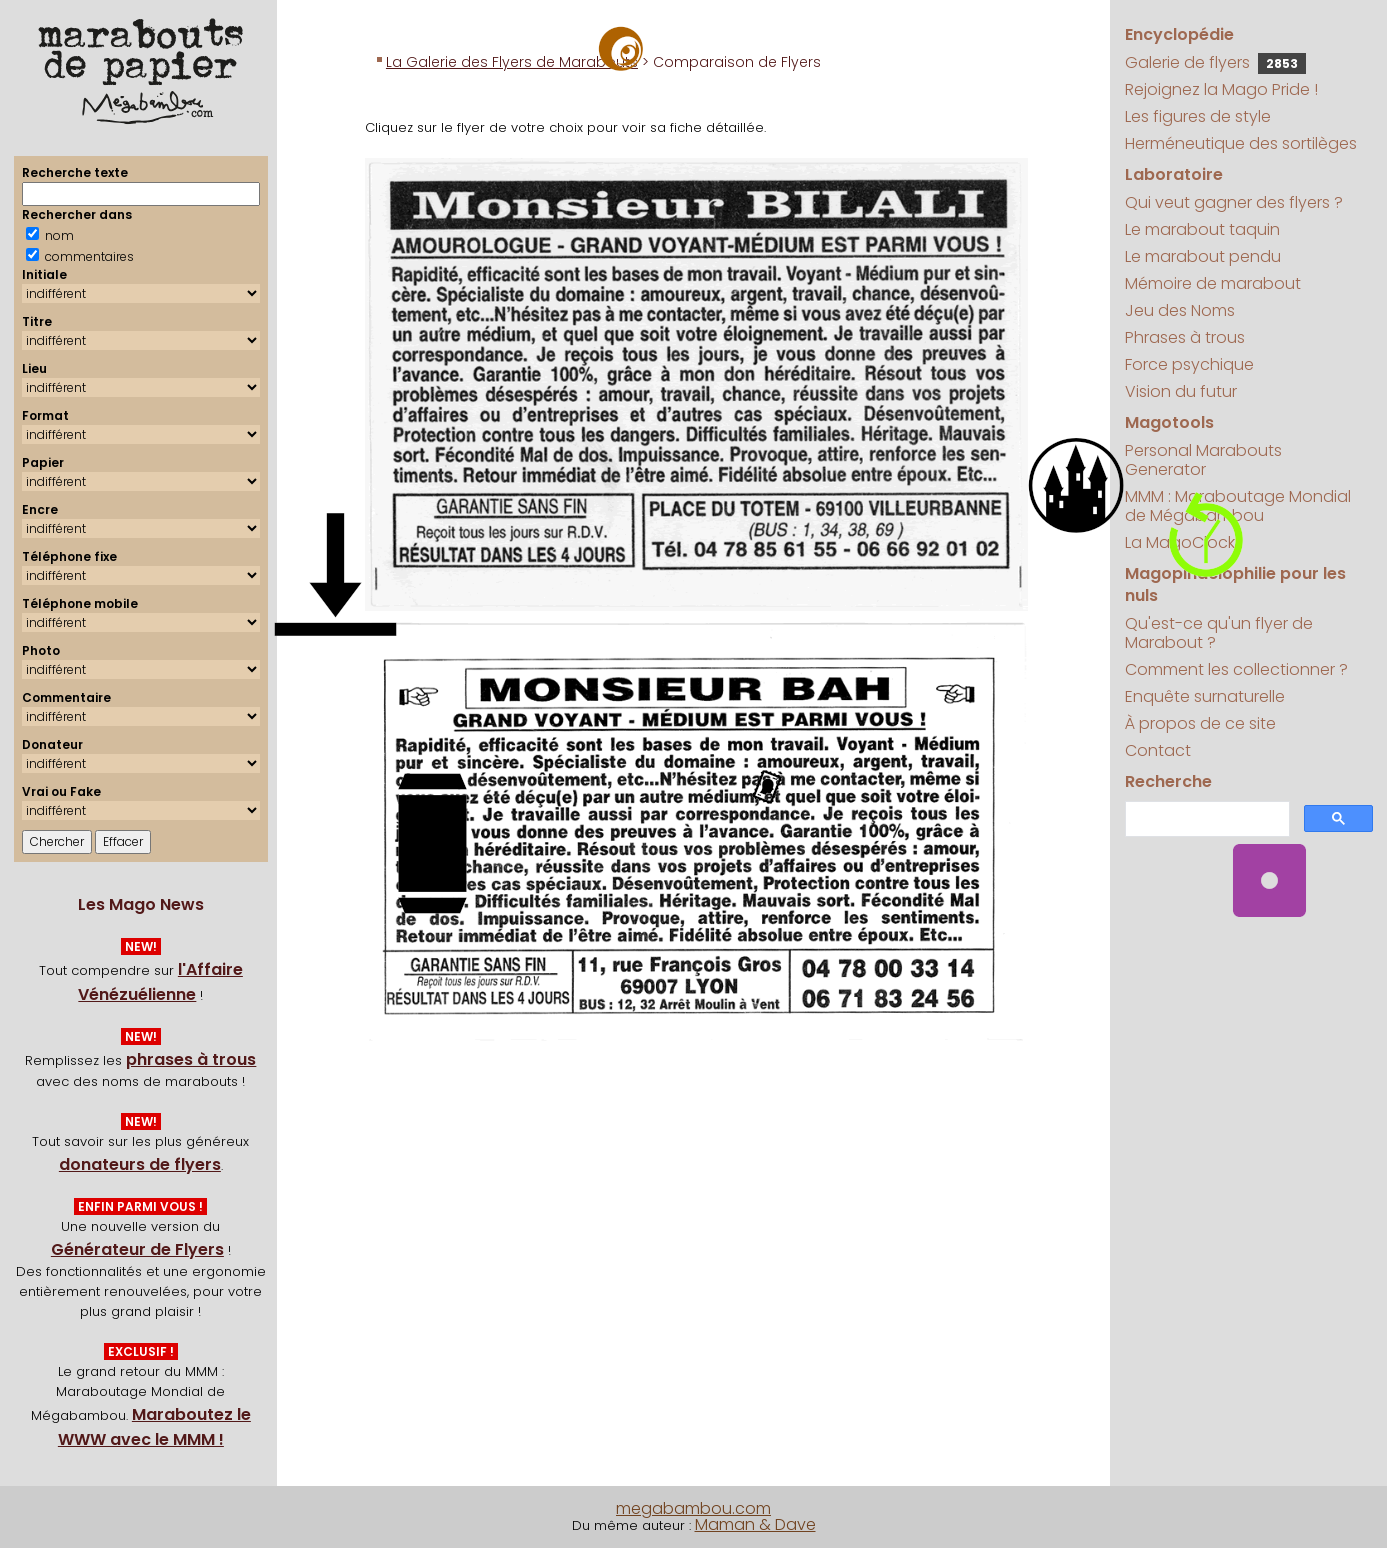  I want to click on toggle visibility or show/hide content, so click(621, 49).